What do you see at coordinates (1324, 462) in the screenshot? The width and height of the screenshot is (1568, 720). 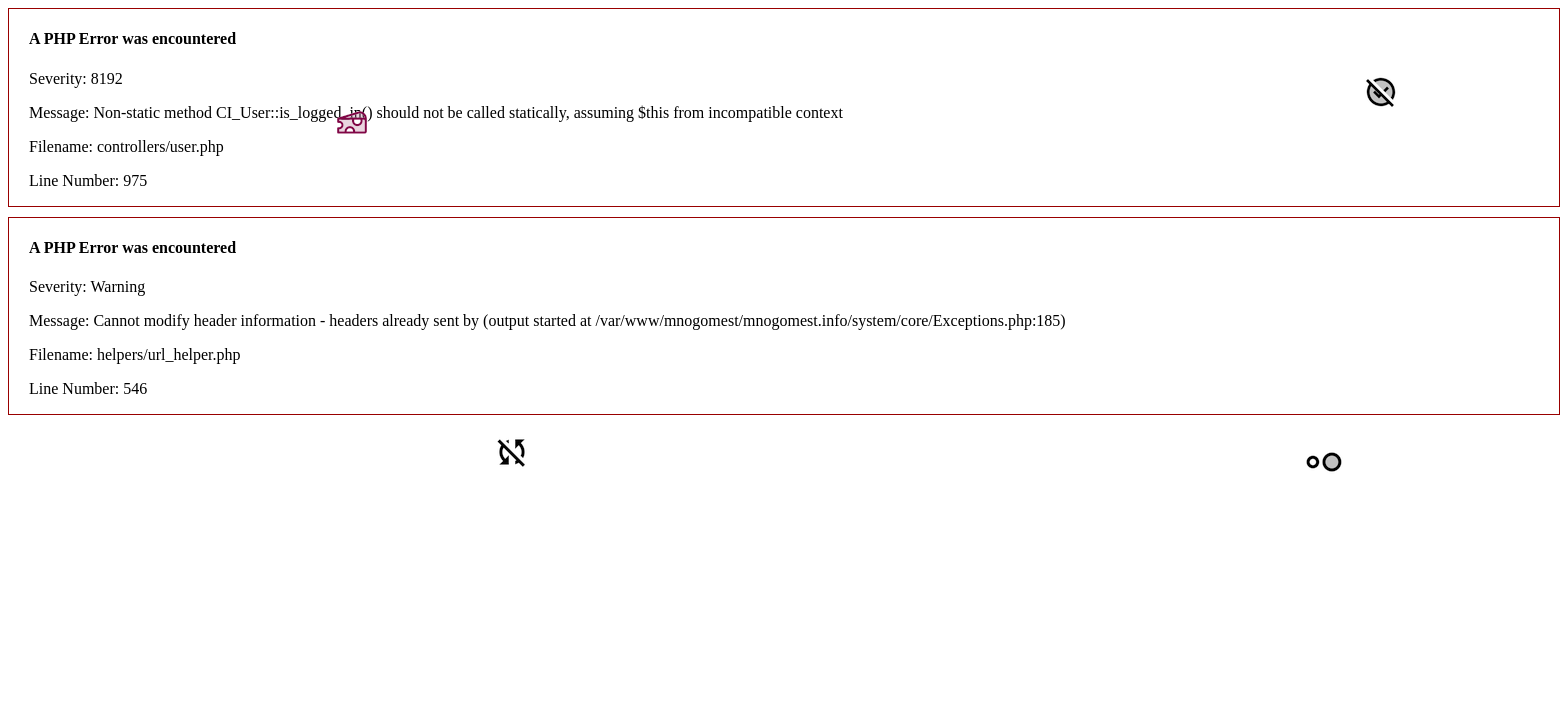 I see `toggle HDR strong mode for photos` at bounding box center [1324, 462].